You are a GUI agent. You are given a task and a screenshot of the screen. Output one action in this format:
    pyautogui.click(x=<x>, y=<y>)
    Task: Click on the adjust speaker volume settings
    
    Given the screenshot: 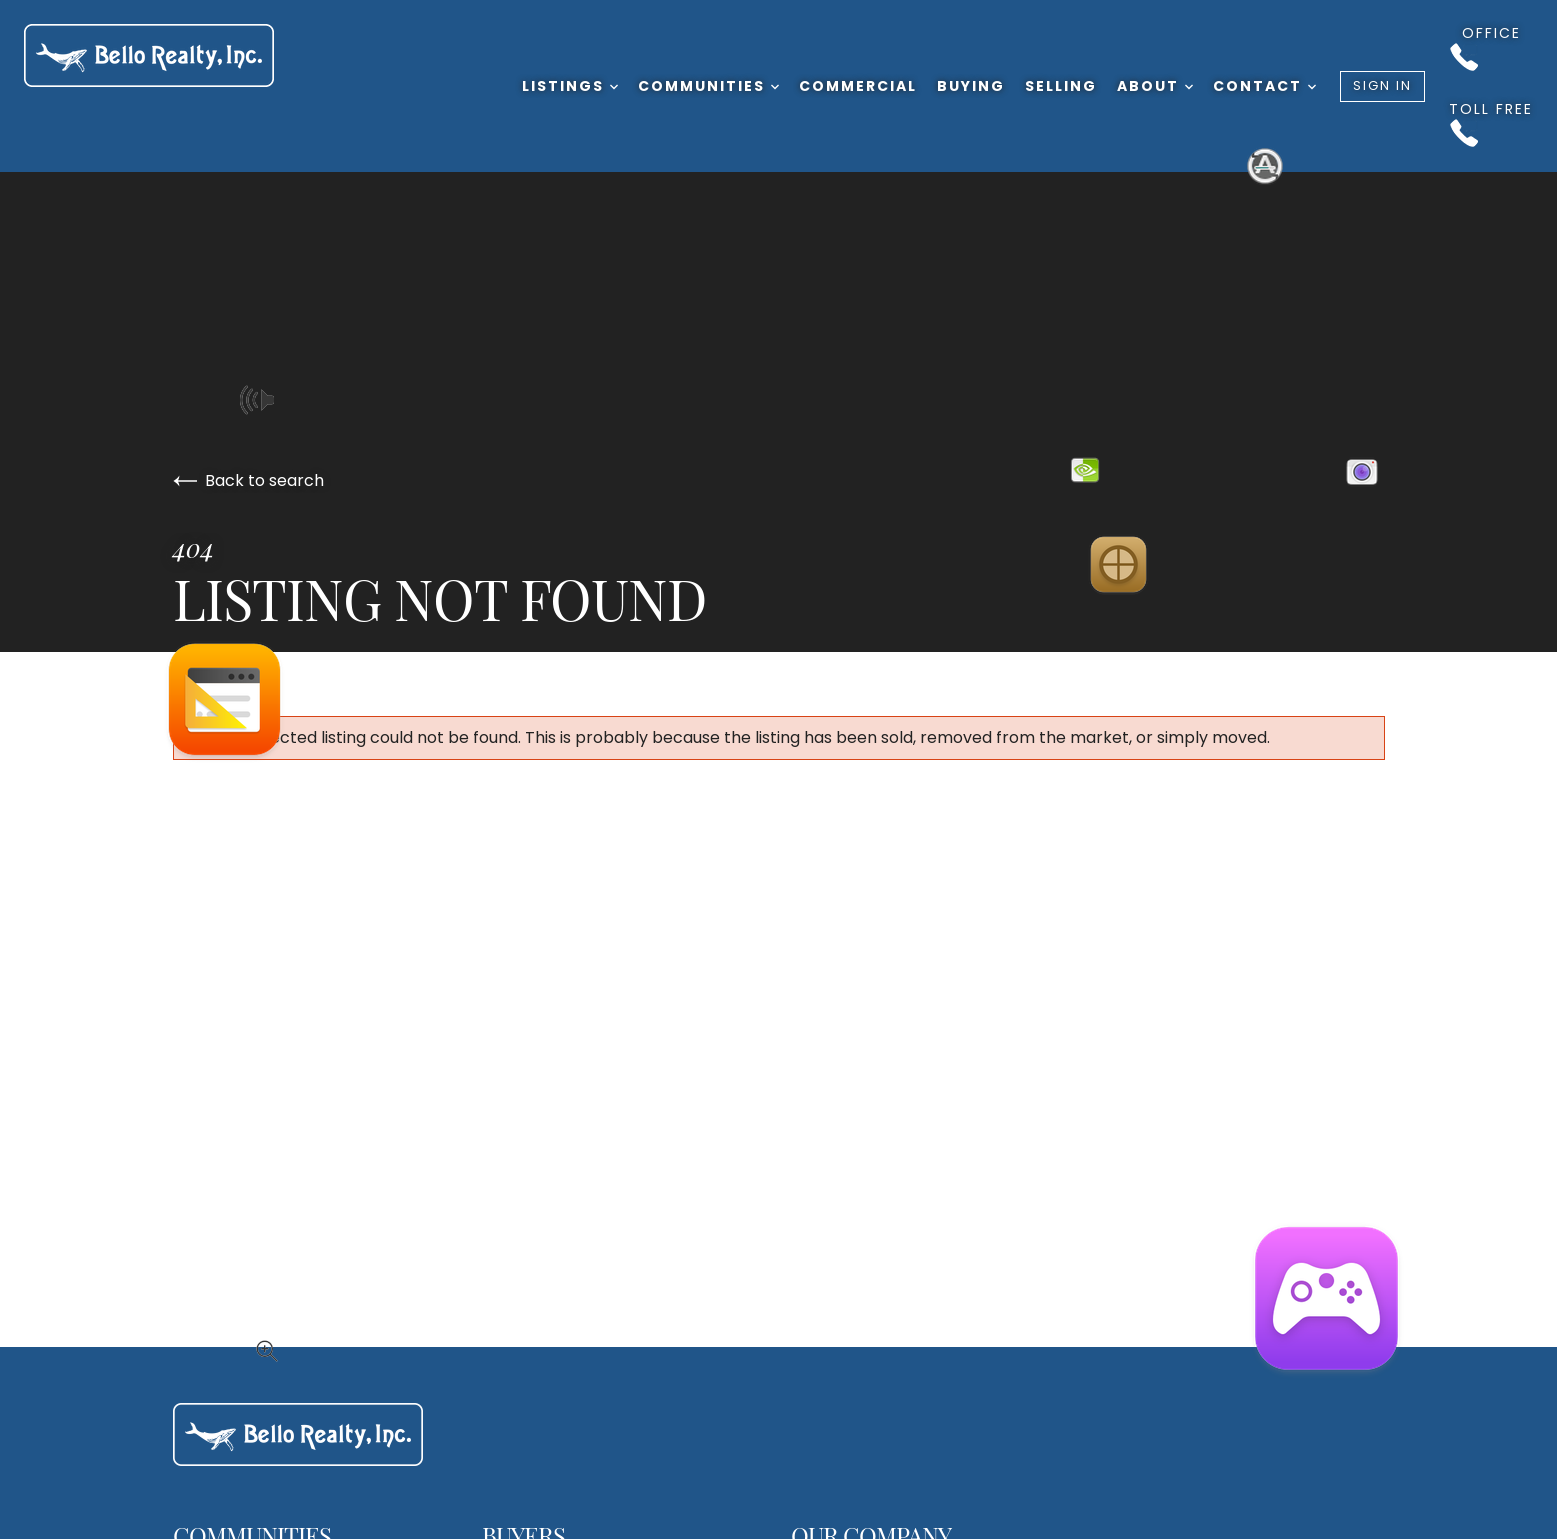 What is the action you would take?
    pyautogui.click(x=257, y=400)
    